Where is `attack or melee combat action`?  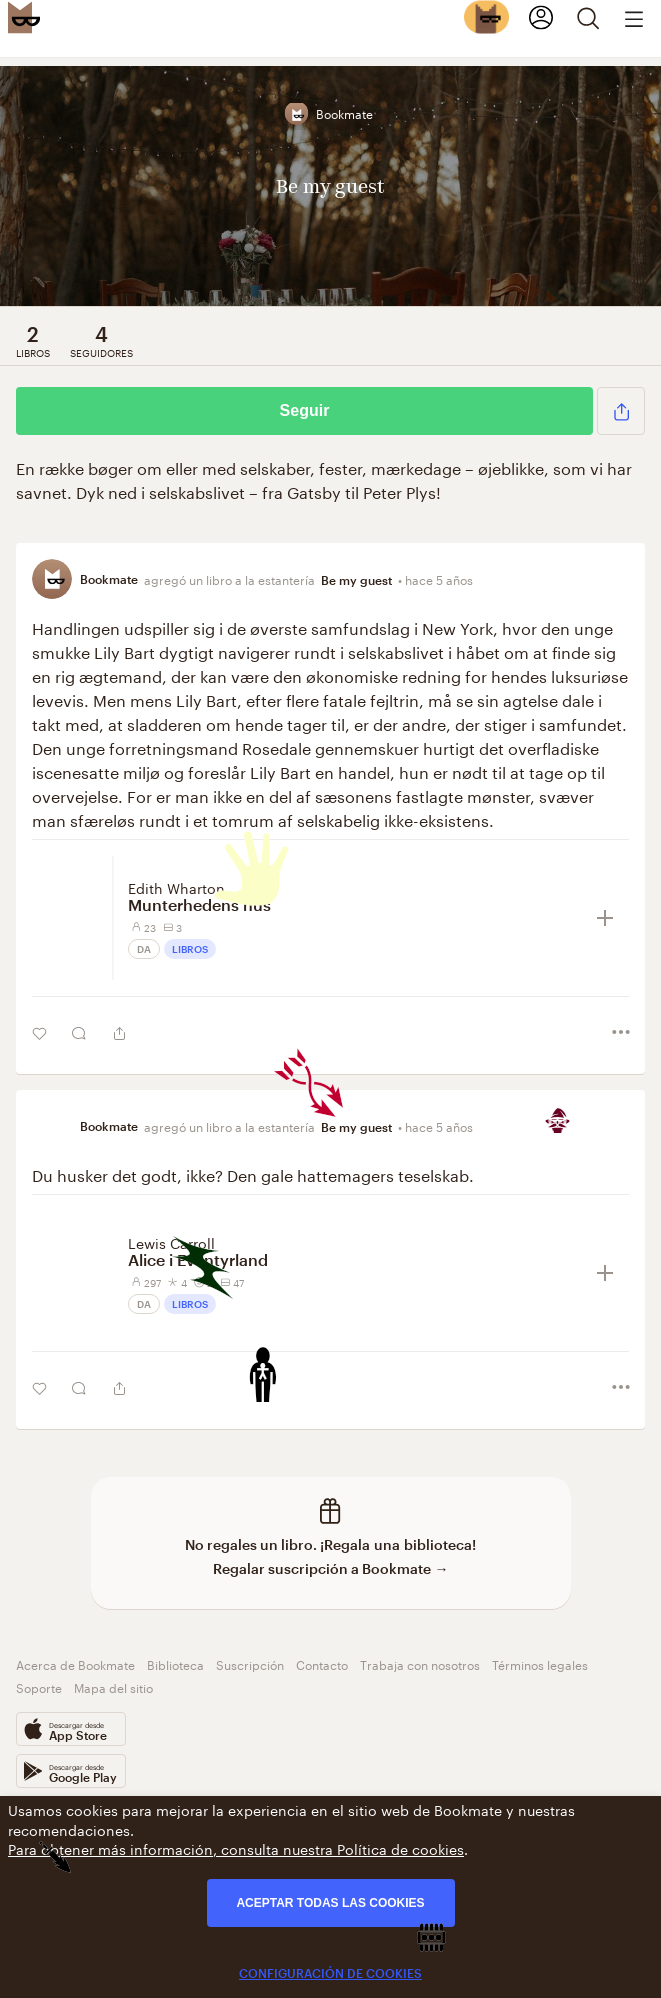
attack or melee combat action is located at coordinates (55, 1857).